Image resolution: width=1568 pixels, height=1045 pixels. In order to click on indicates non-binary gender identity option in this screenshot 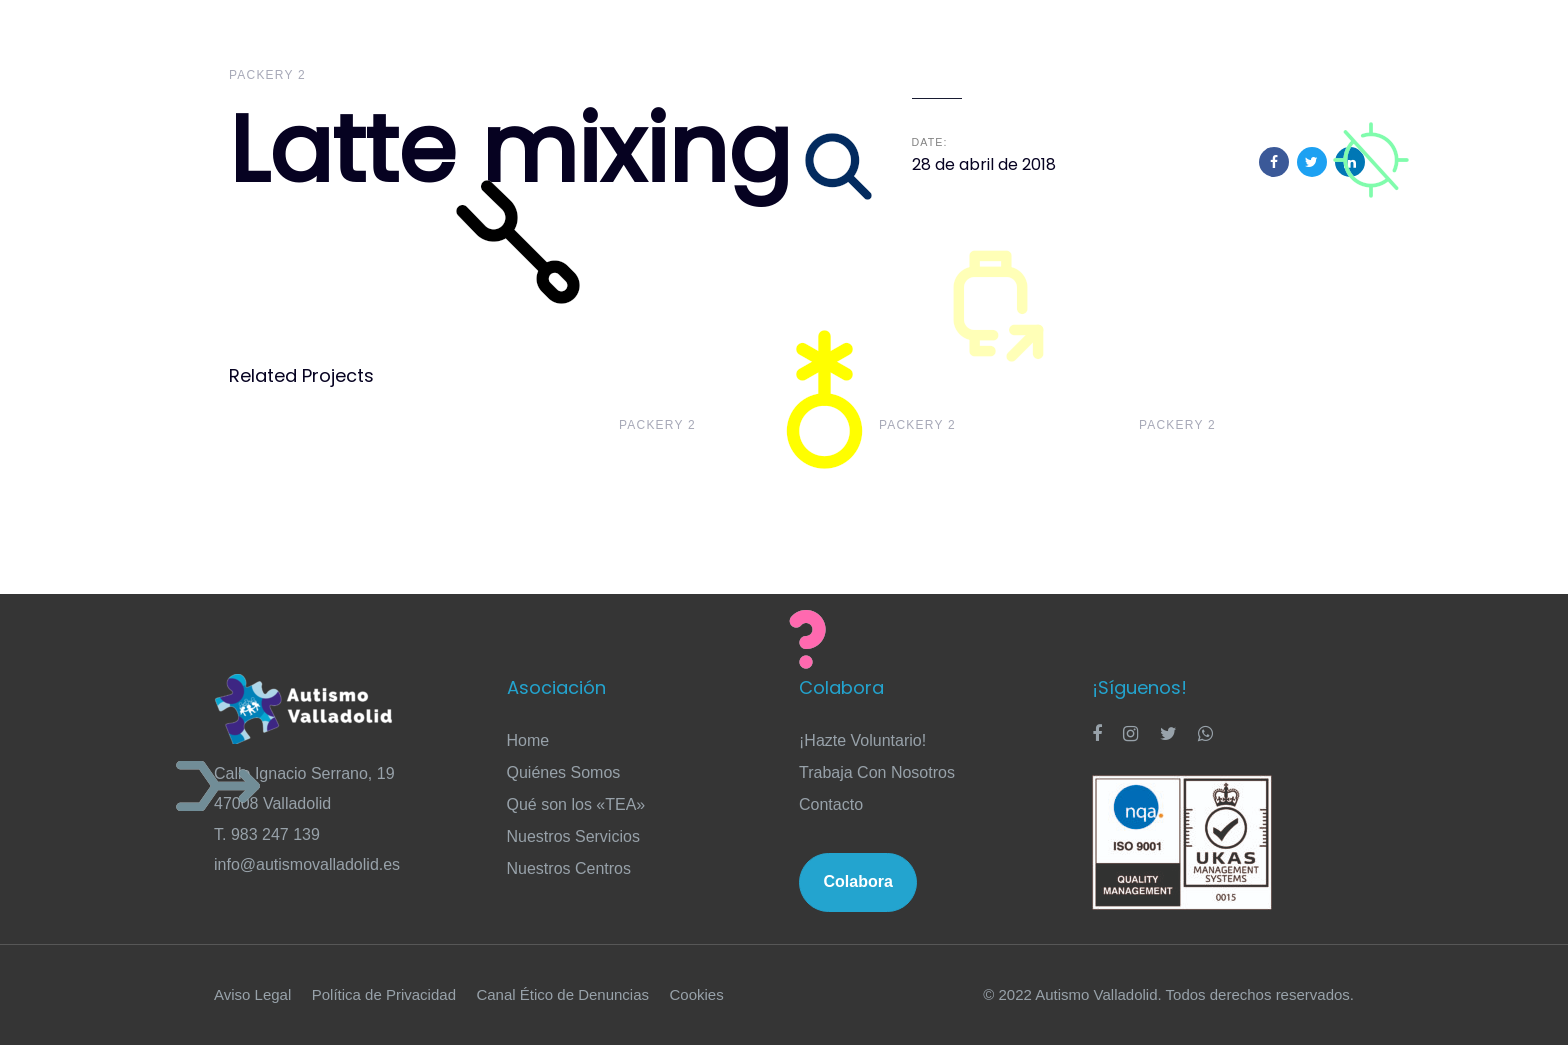, I will do `click(824, 399)`.